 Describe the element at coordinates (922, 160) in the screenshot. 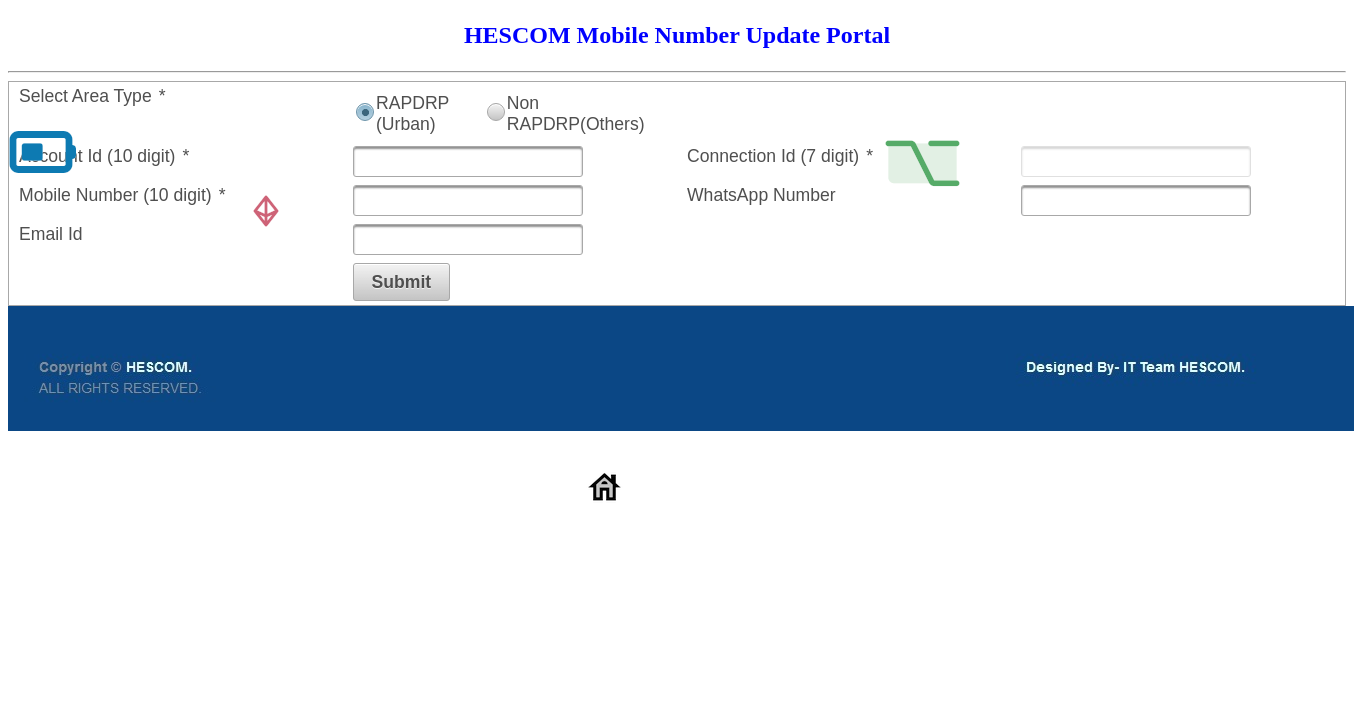

I see `access keyboard option or modifier key` at that location.